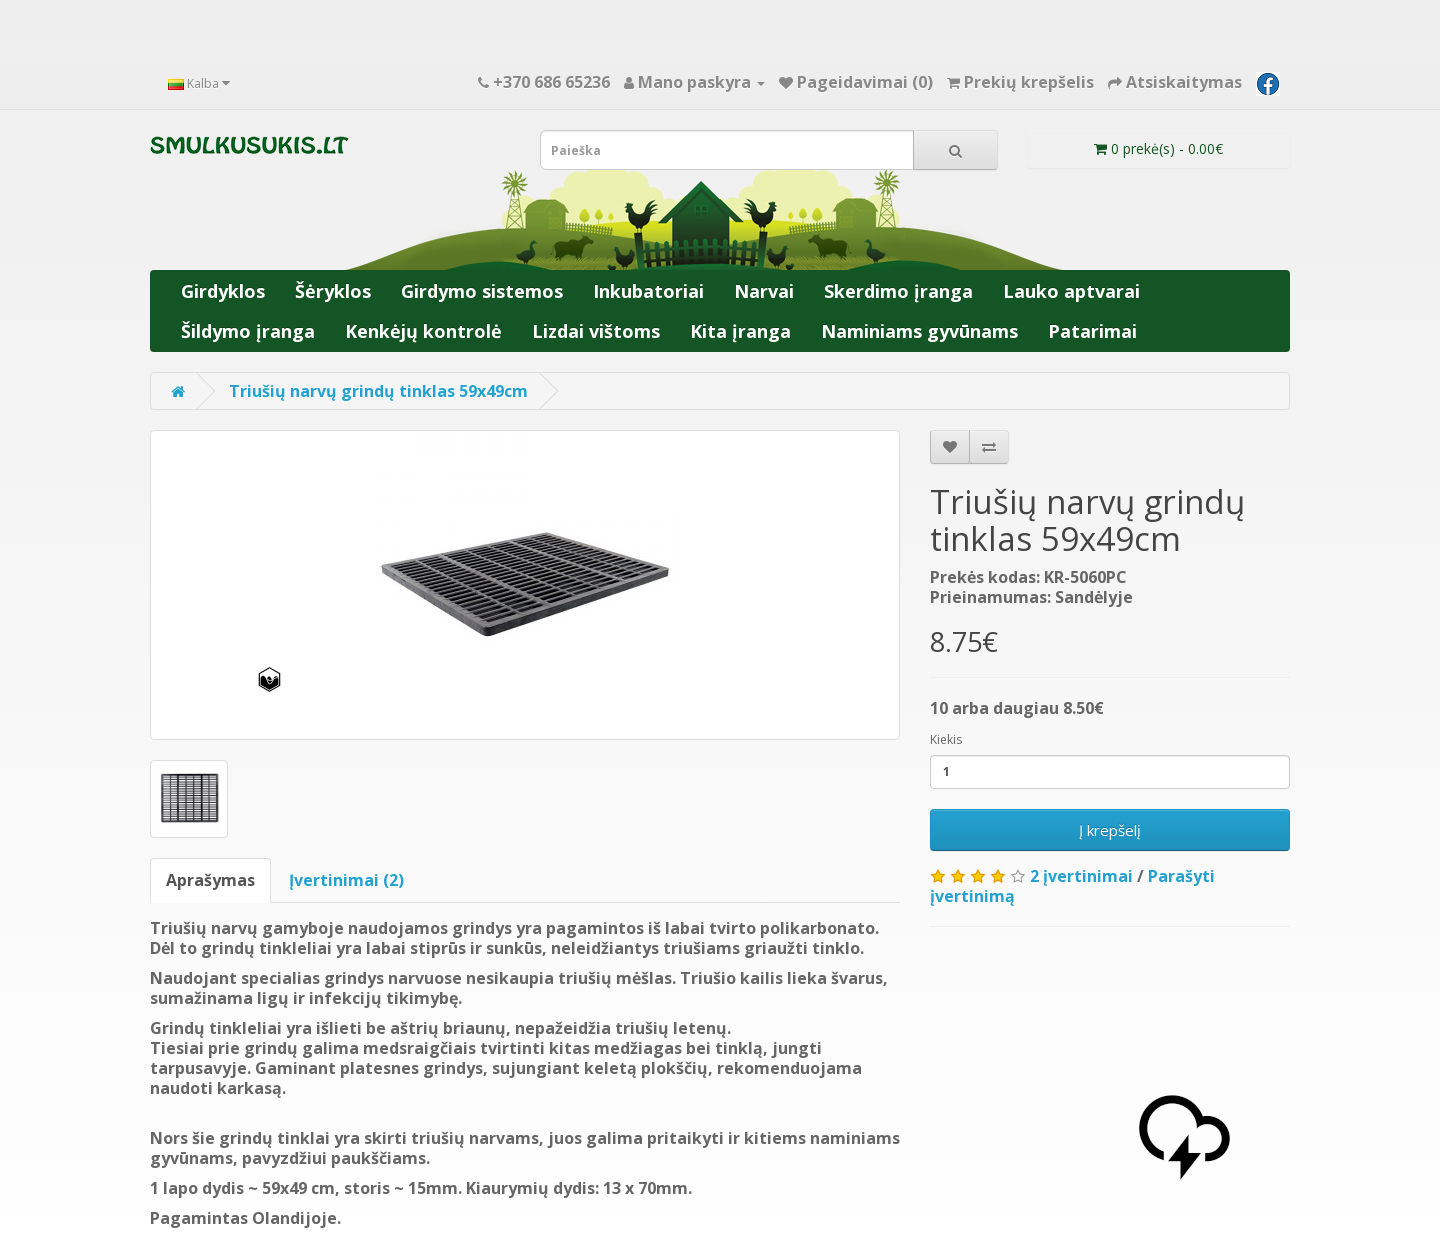 The height and width of the screenshot is (1242, 1440). I want to click on chart.js library logo, so click(269, 679).